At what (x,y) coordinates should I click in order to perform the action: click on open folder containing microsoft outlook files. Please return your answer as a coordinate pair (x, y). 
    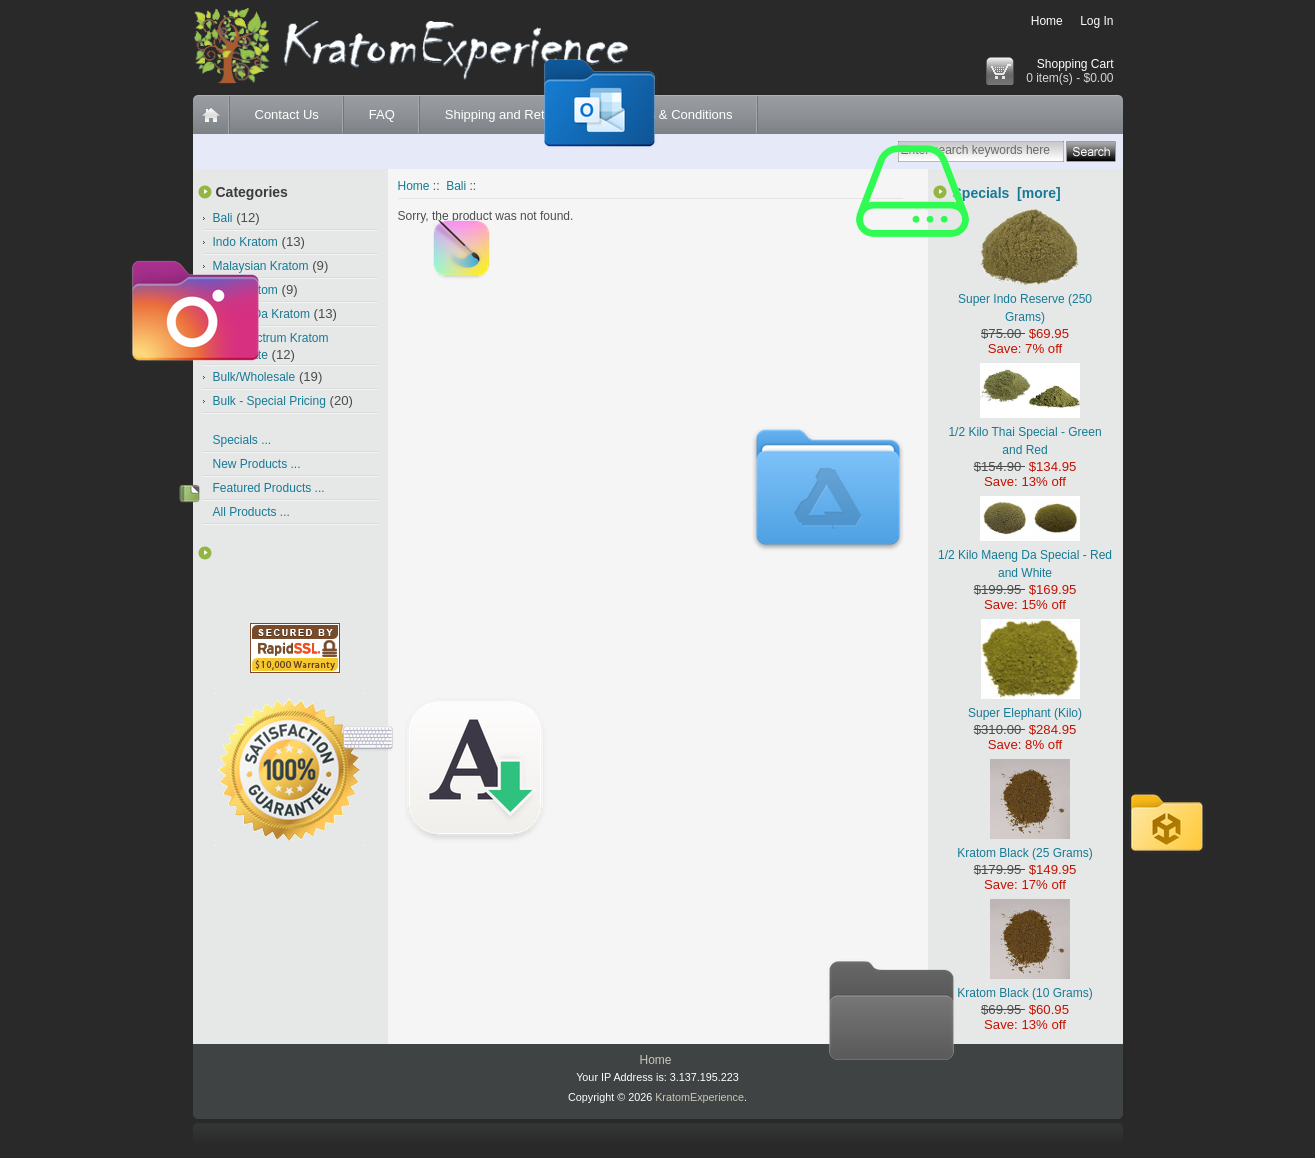
    Looking at the image, I should click on (599, 106).